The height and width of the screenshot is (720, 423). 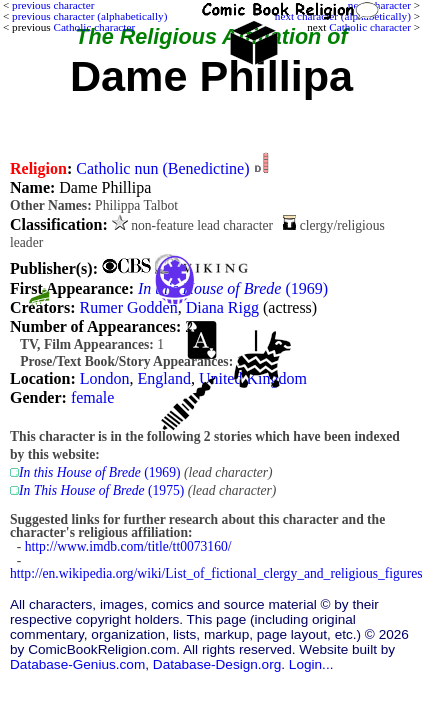 I want to click on indicates a freeze or stun status effect in gameplay, so click(x=175, y=280).